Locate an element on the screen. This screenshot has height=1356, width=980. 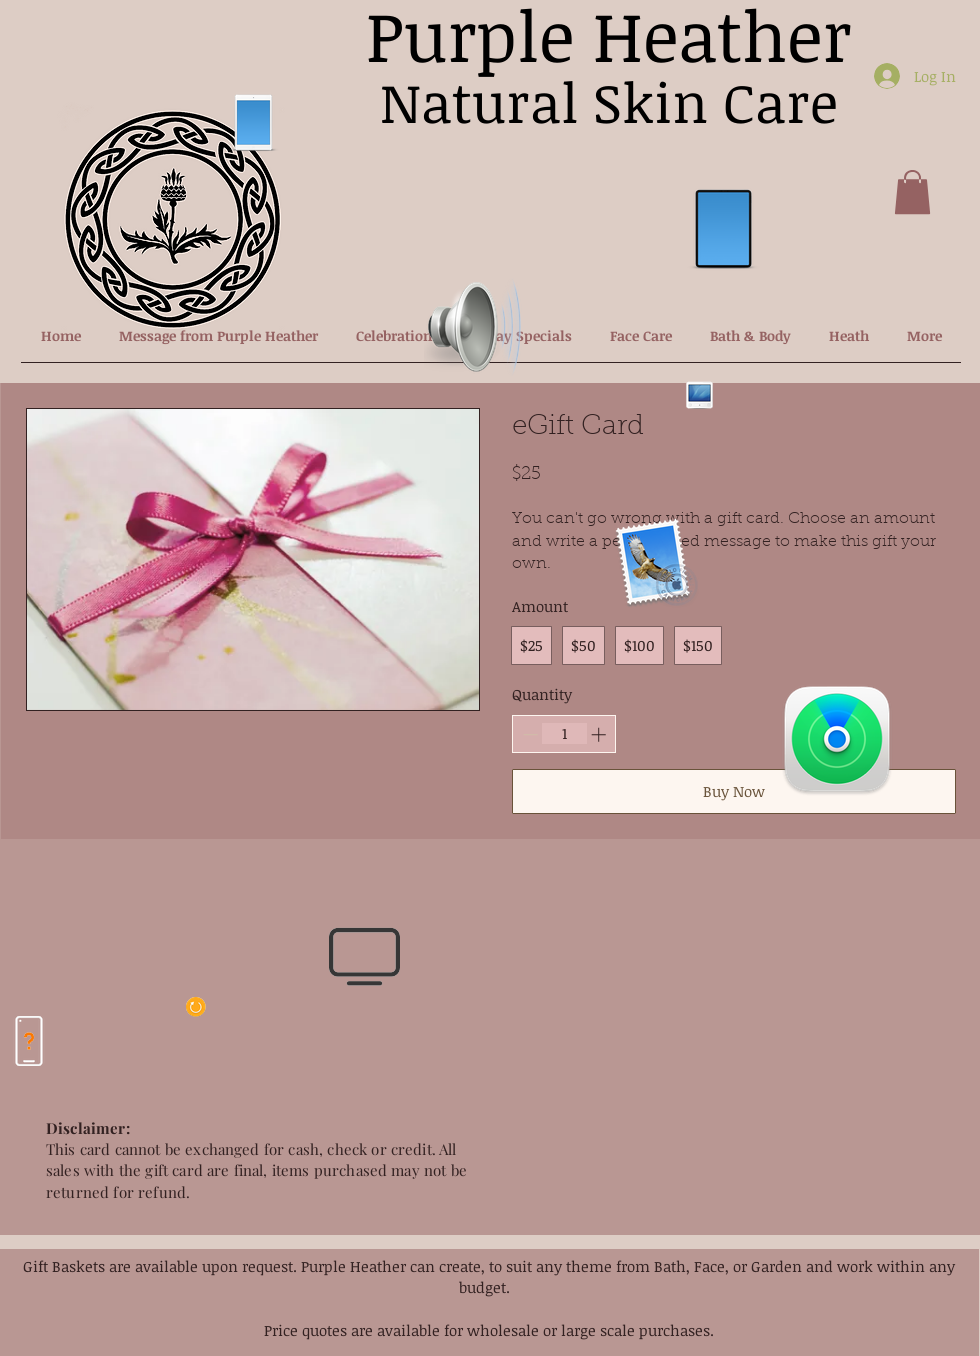
restart the system is located at coordinates (196, 1007).